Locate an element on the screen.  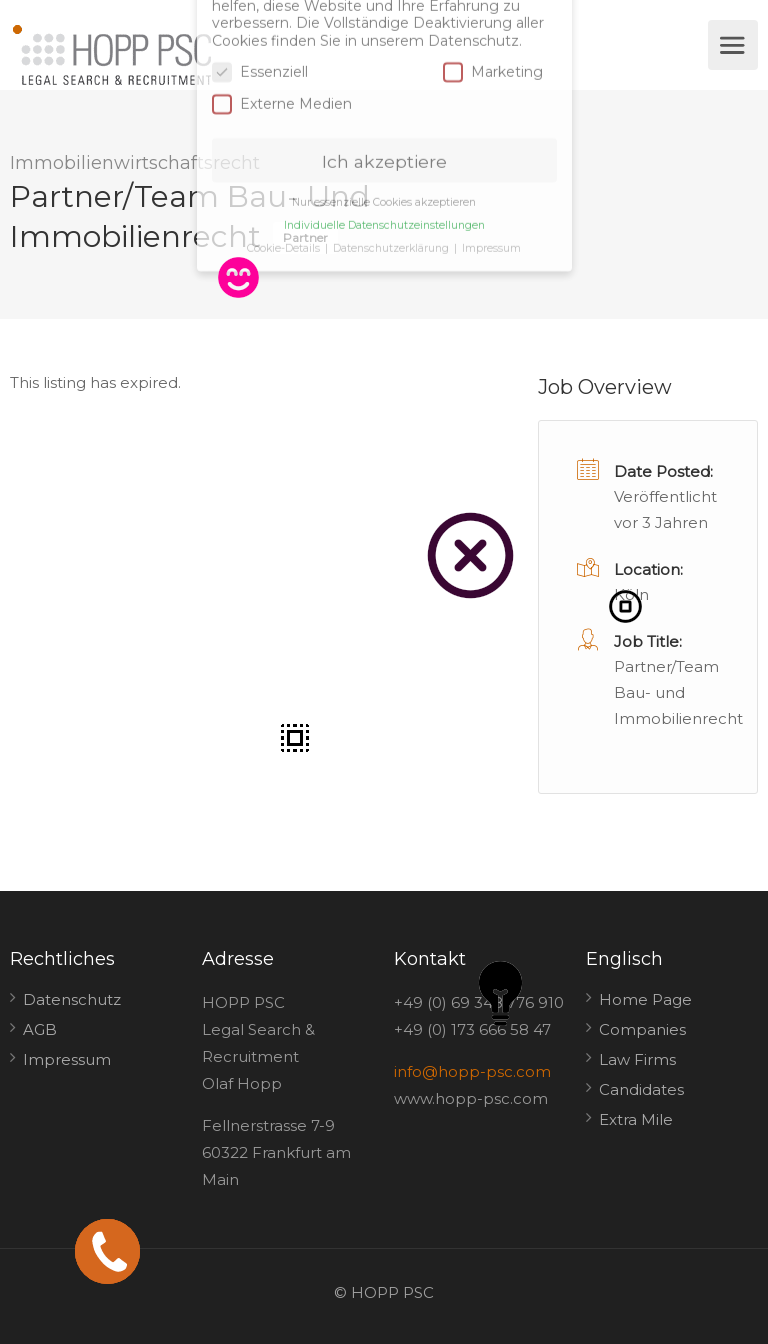
view tips or suggestions is located at coordinates (500, 993).